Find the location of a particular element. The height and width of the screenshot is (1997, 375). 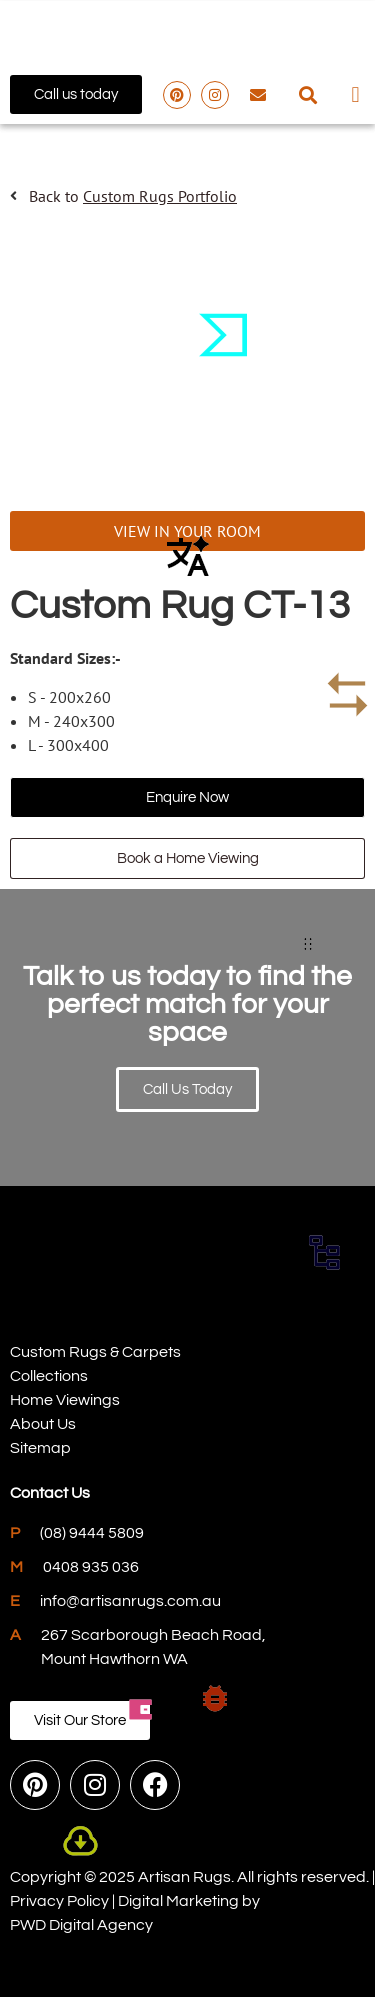

download file from cloud storage is located at coordinates (80, 1841).